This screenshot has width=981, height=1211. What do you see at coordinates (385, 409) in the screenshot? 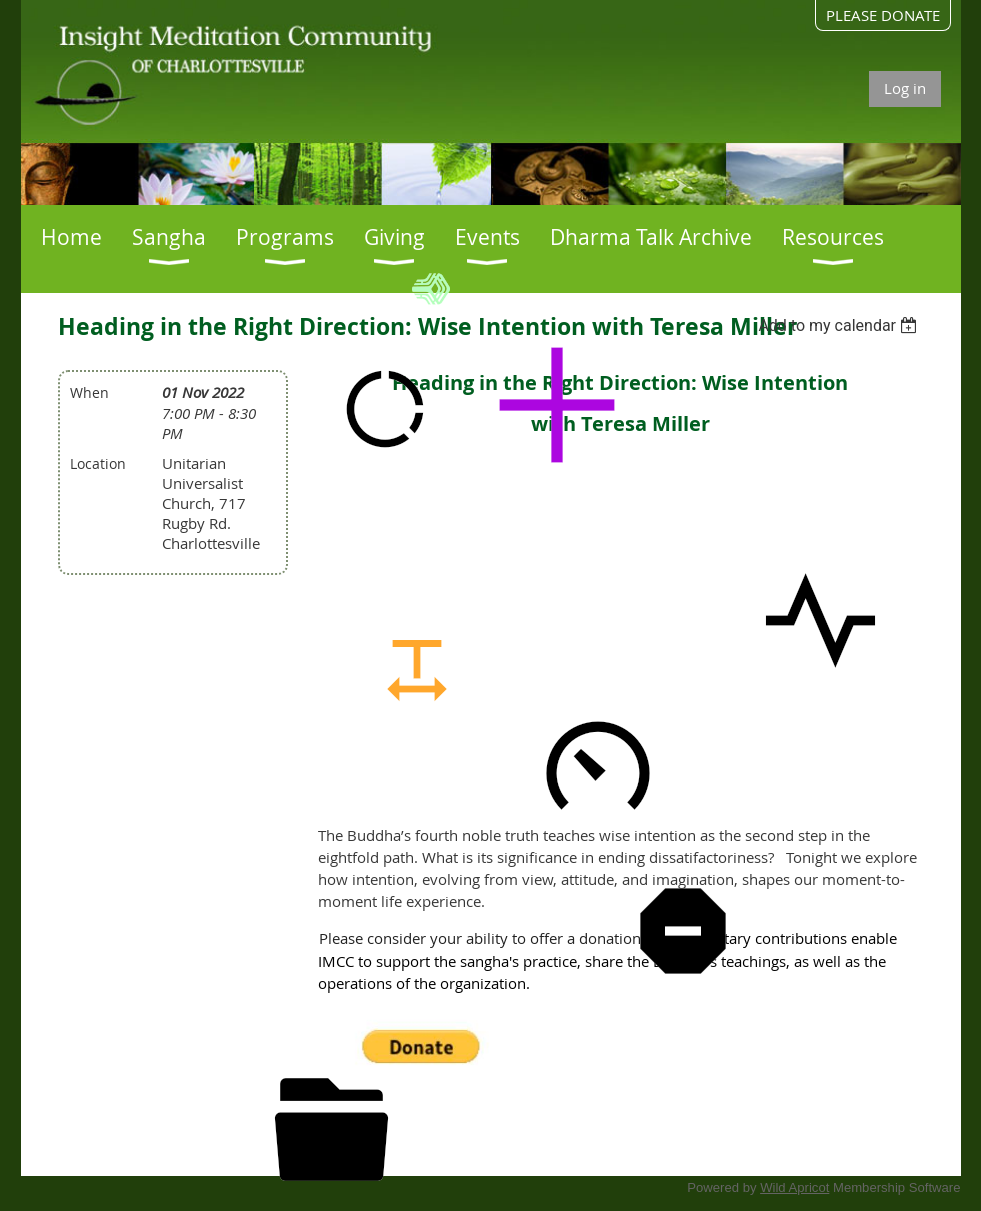
I see `view data breakdown by category` at bounding box center [385, 409].